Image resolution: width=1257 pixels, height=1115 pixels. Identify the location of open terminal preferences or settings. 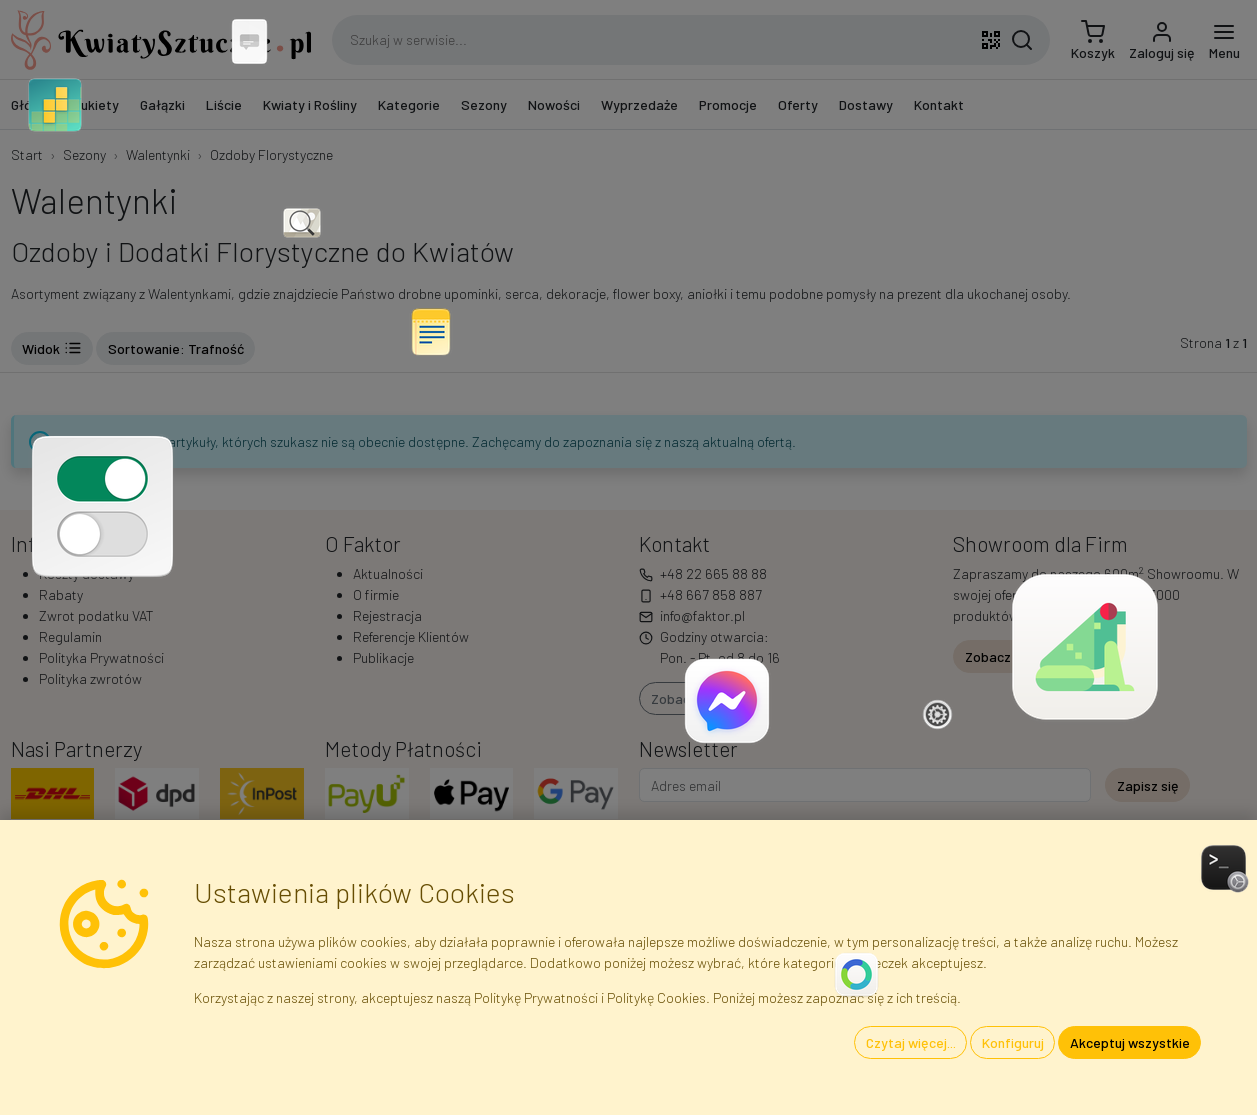
(1223, 867).